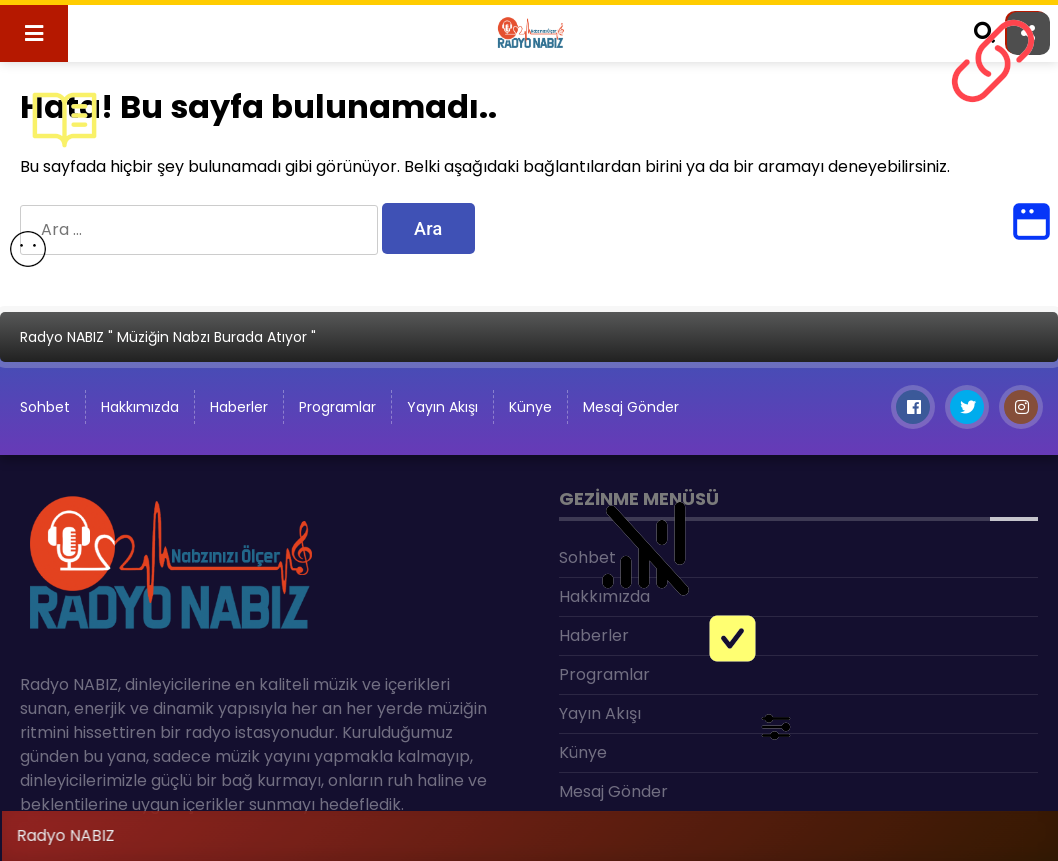 The image size is (1058, 861). I want to click on copy or share a link, so click(993, 61).